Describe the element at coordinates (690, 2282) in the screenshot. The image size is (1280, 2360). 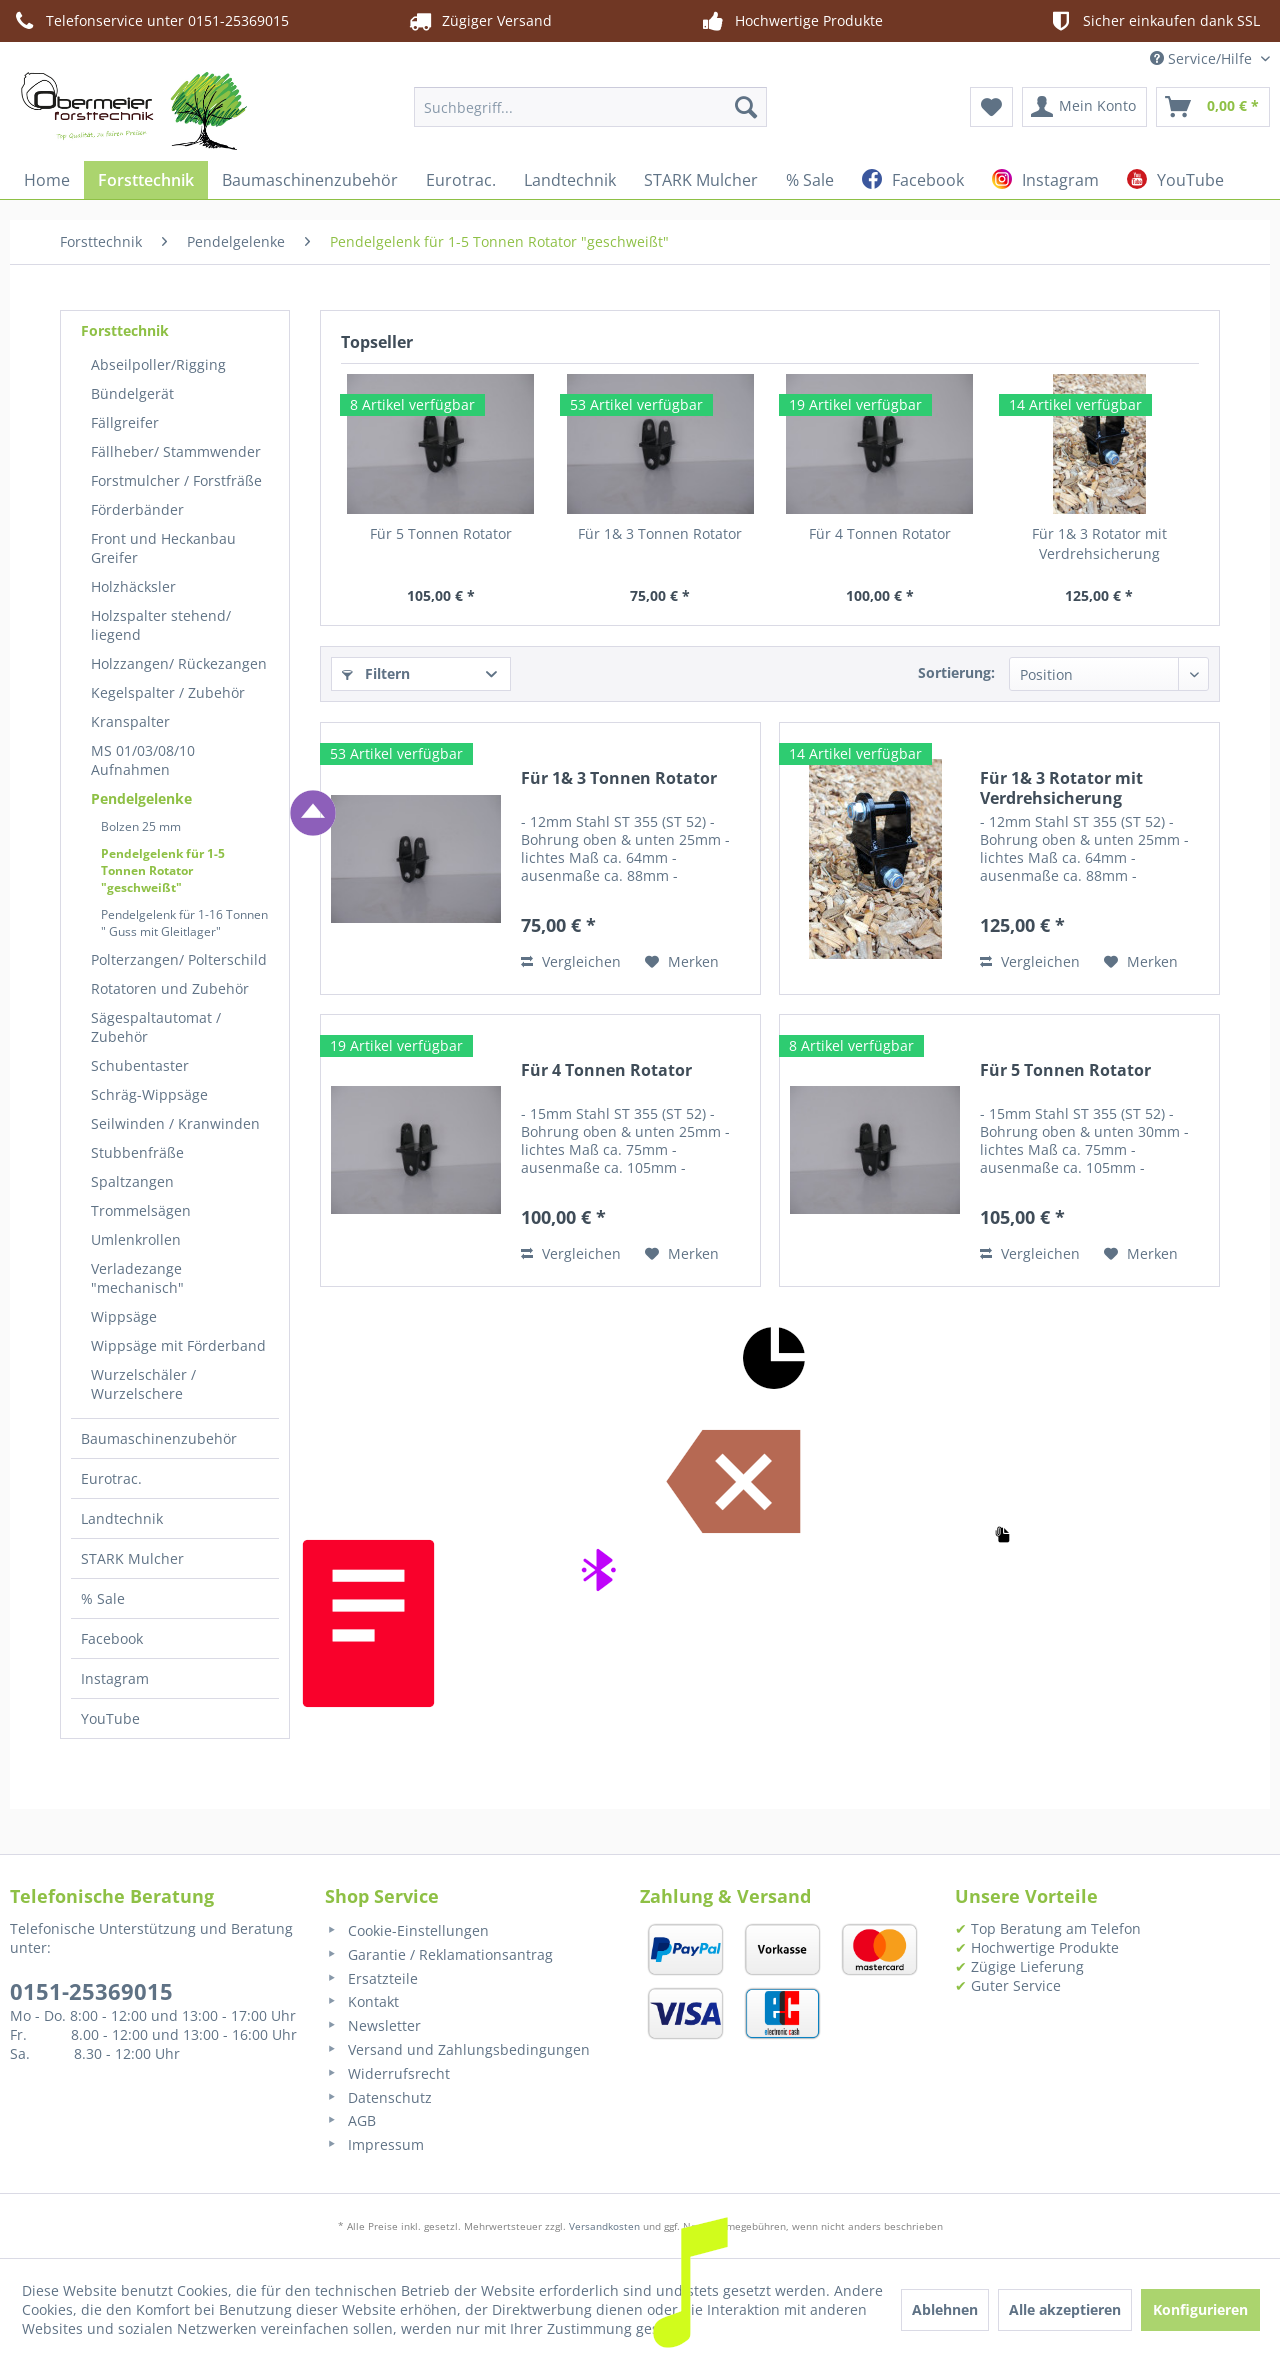
I see `play or access music` at that location.